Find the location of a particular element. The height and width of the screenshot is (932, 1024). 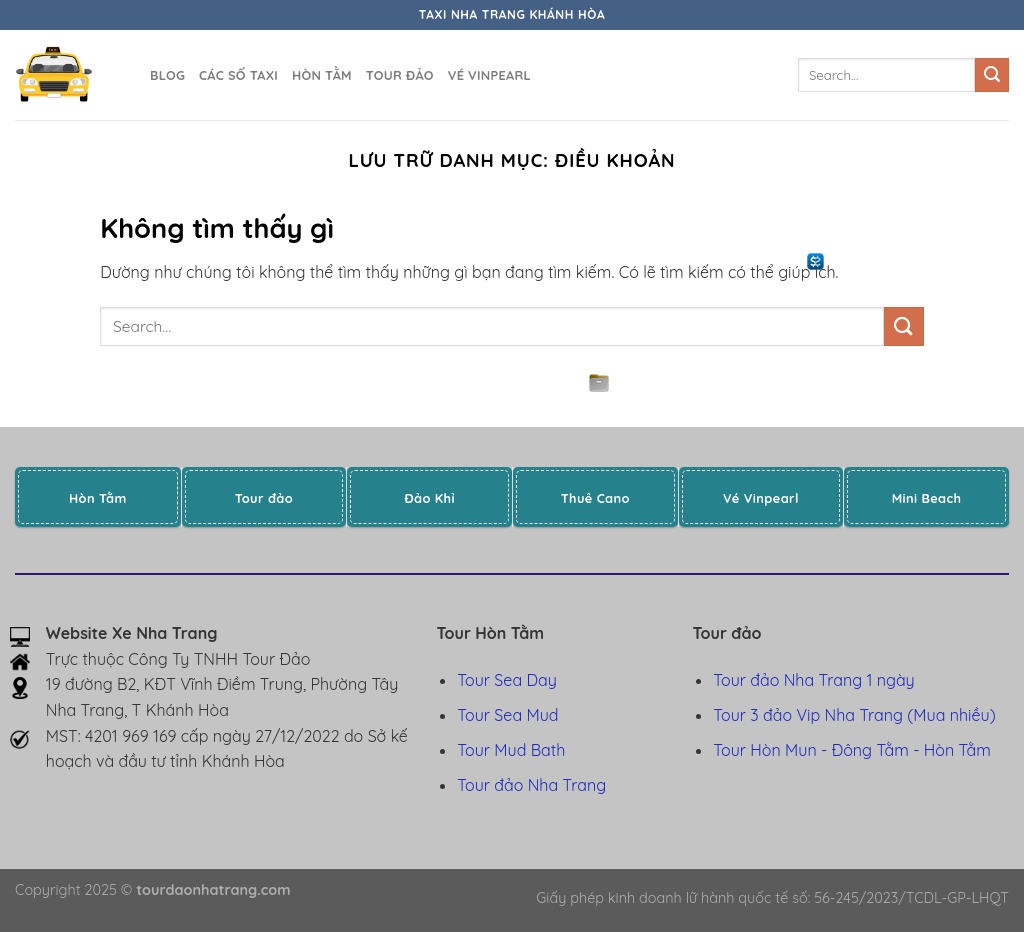

open fava, a web interface for beancount accounting is located at coordinates (815, 261).